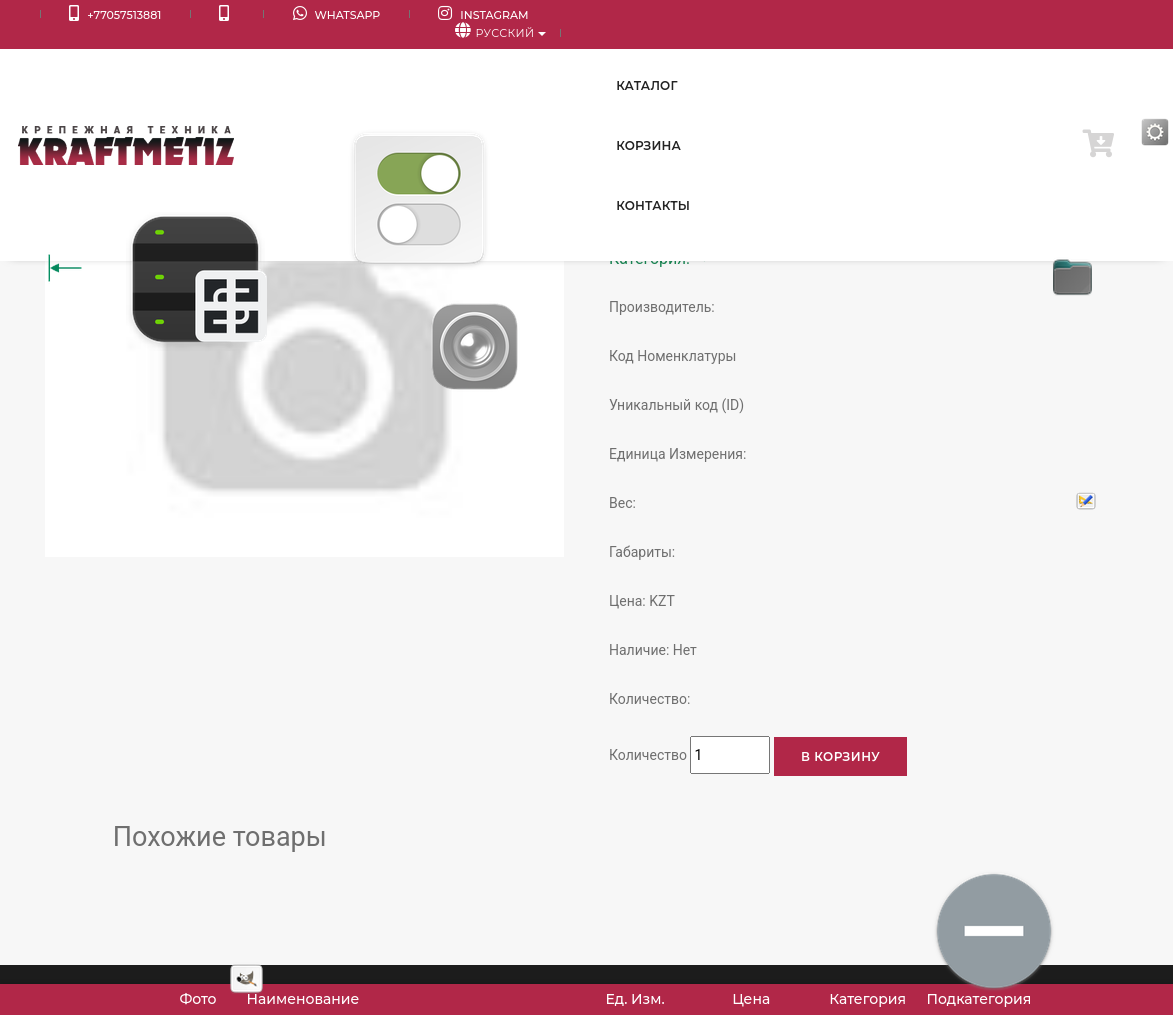 The height and width of the screenshot is (1015, 1173). Describe the element at coordinates (419, 199) in the screenshot. I see `open system tweaks or settings customization` at that location.